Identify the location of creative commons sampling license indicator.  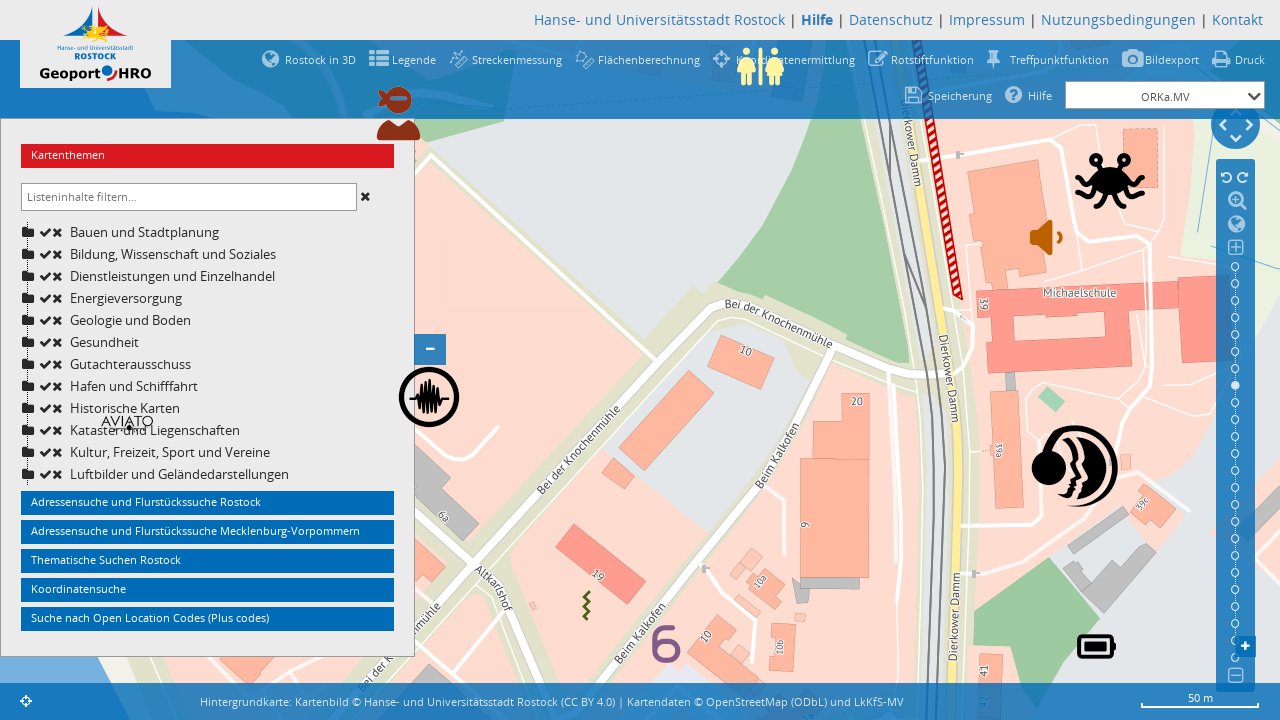
(429, 397).